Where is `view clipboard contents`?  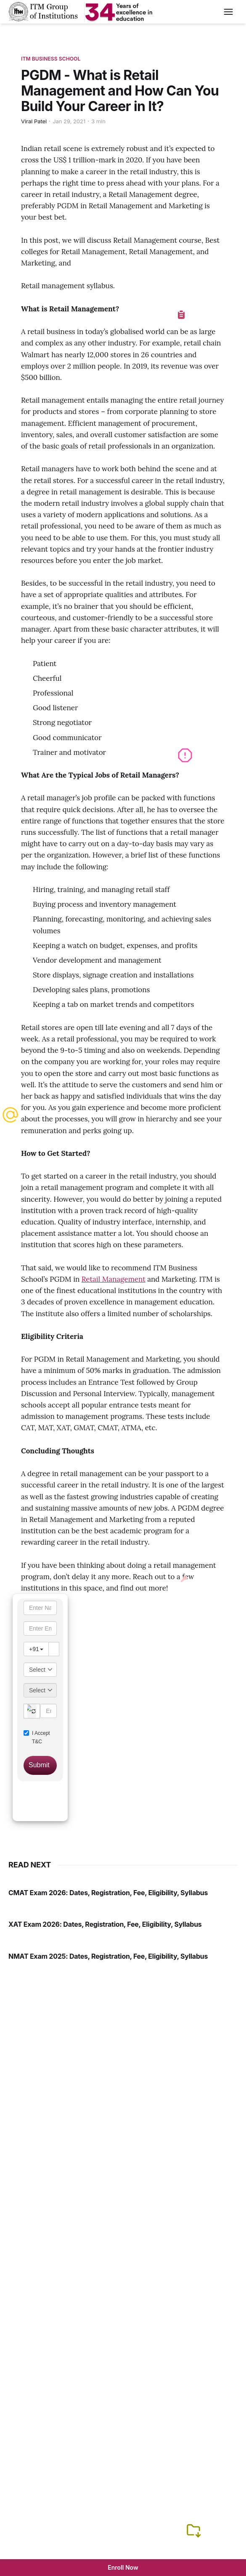
view clipboard contents is located at coordinates (181, 315).